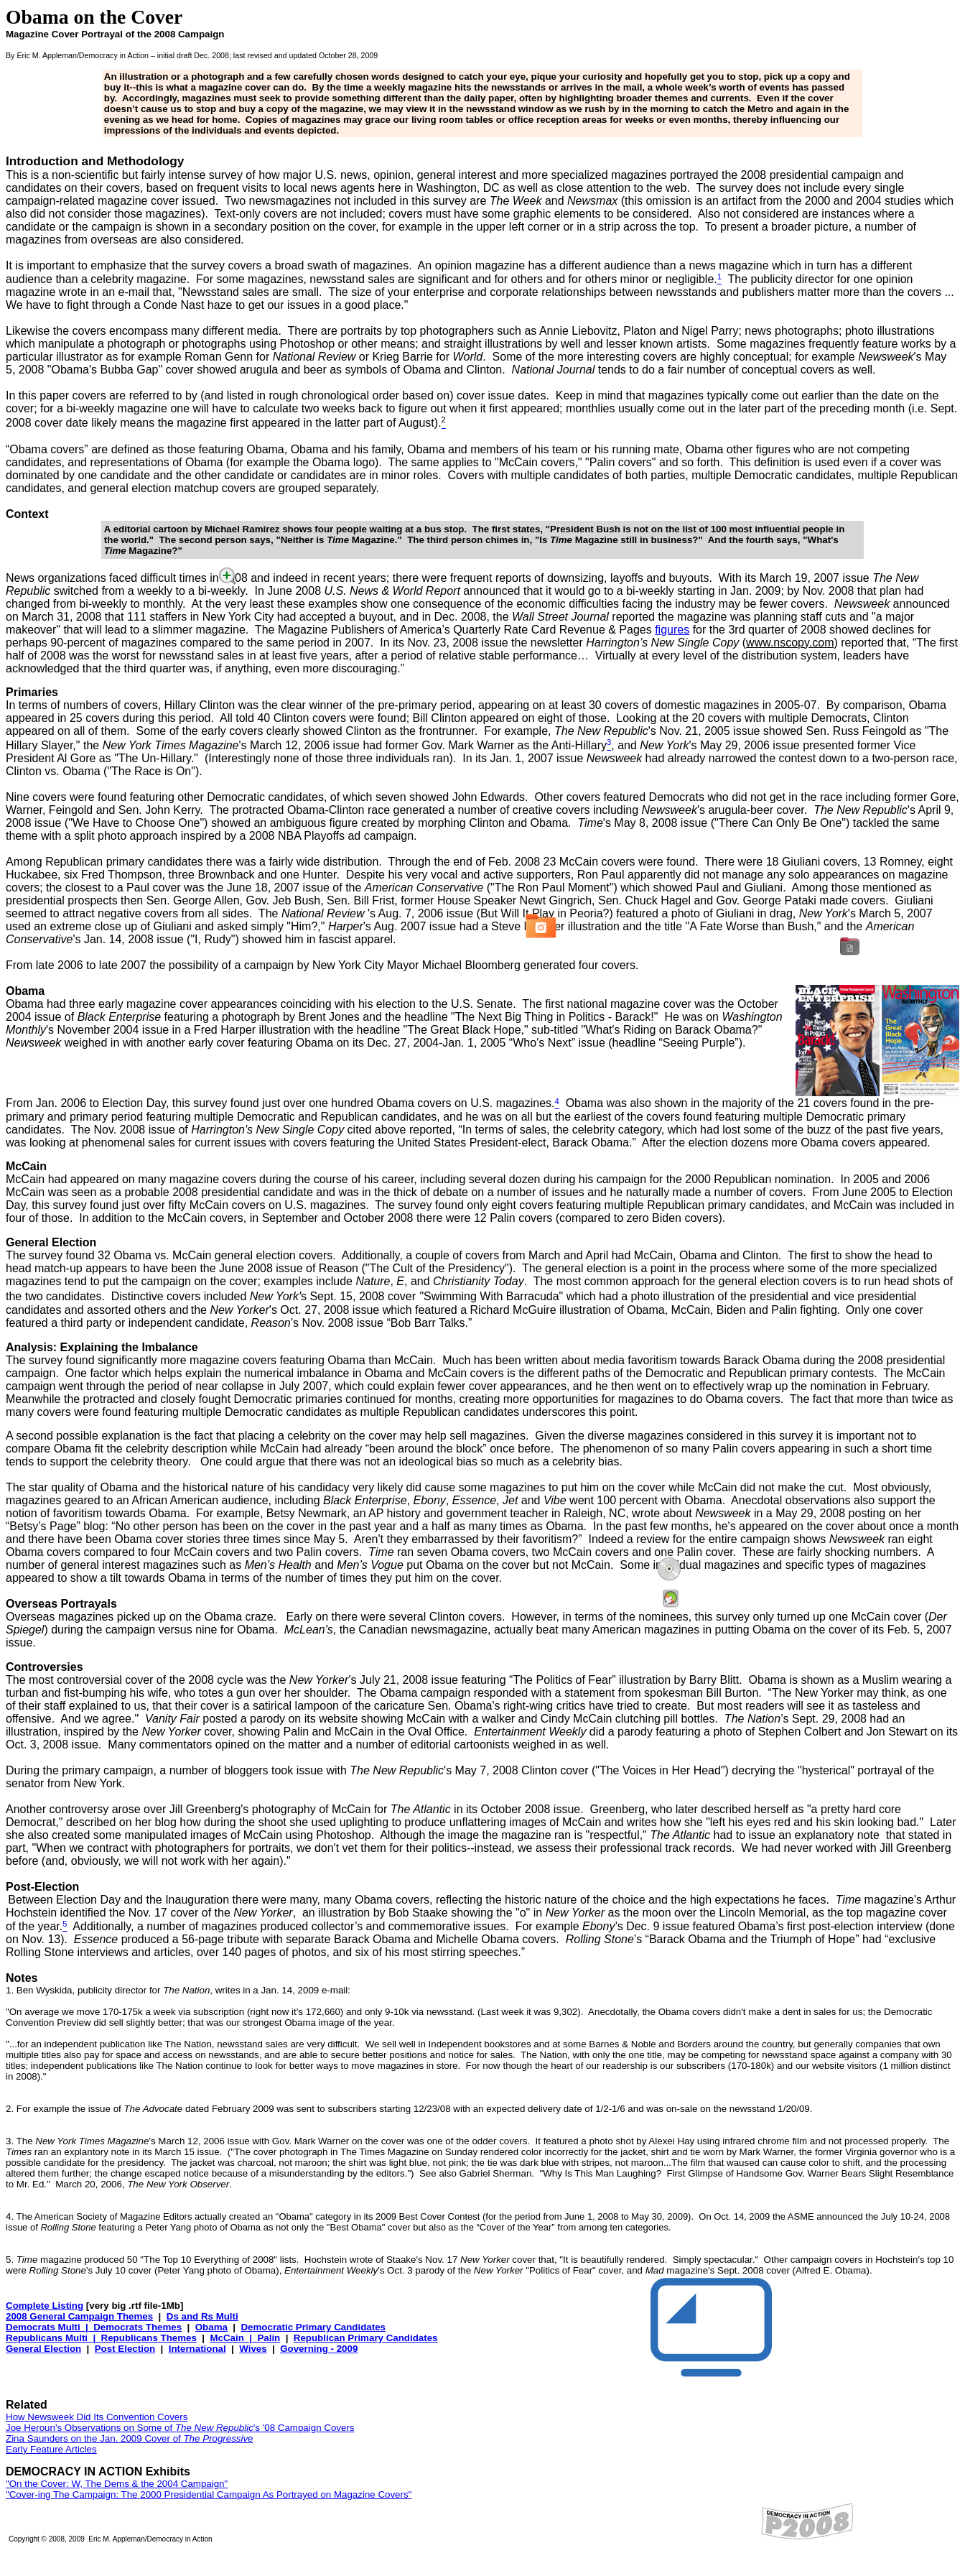 The height and width of the screenshot is (2576, 965). I want to click on open 4K Stogram downloads folder, so click(541, 927).